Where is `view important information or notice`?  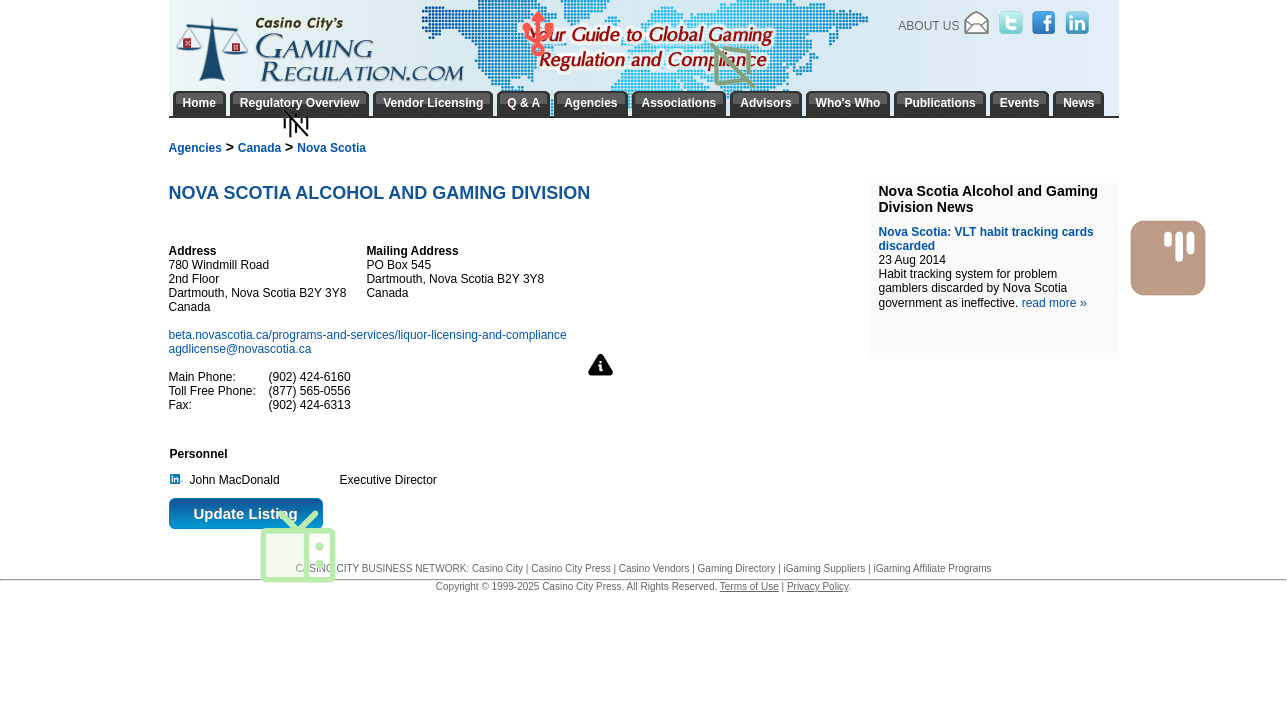
view important information or notice is located at coordinates (600, 365).